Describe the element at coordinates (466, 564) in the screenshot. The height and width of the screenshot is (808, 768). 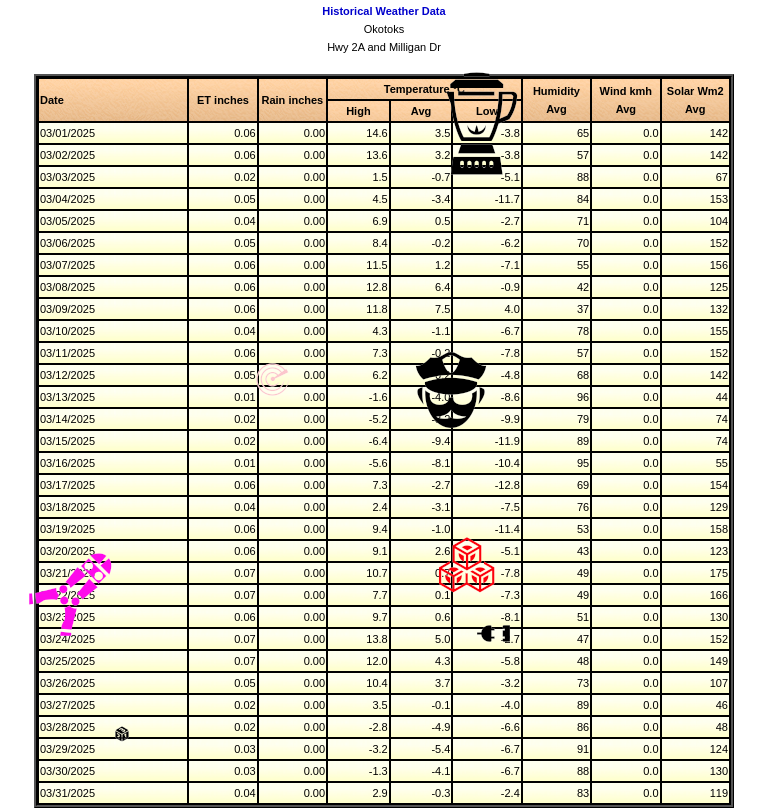
I see `access 3D modeling or building tools` at that location.